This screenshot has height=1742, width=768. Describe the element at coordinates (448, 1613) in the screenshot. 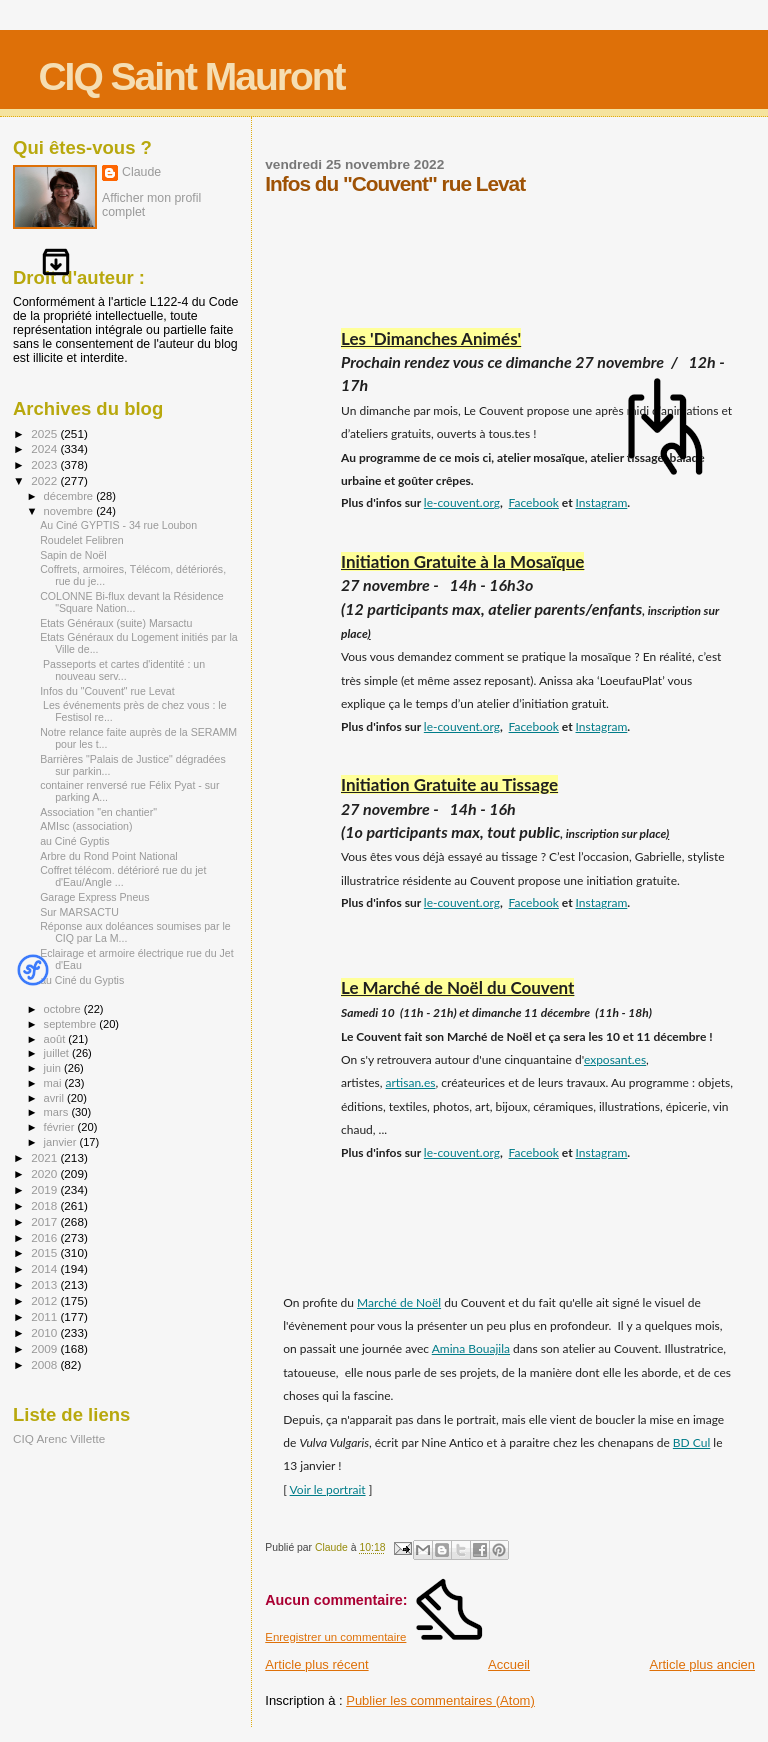

I see `start a running or fitness activity` at that location.